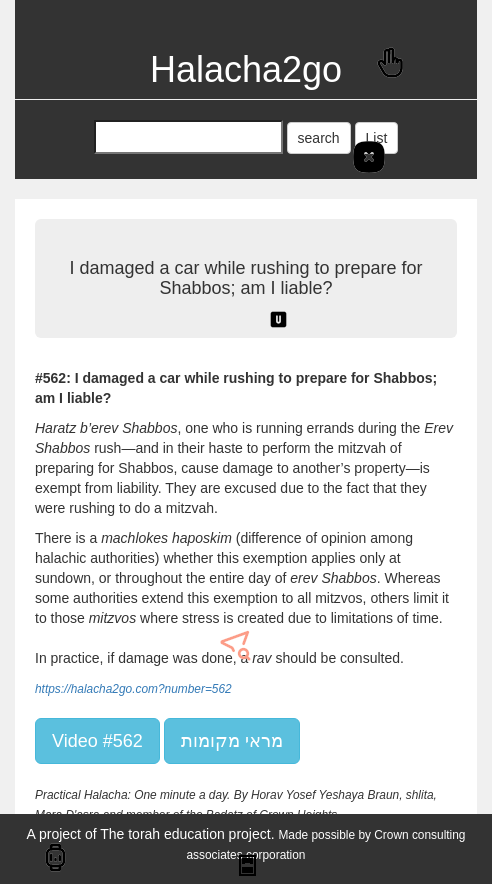  Describe the element at coordinates (247, 865) in the screenshot. I see `window sensor status for smart home` at that location.